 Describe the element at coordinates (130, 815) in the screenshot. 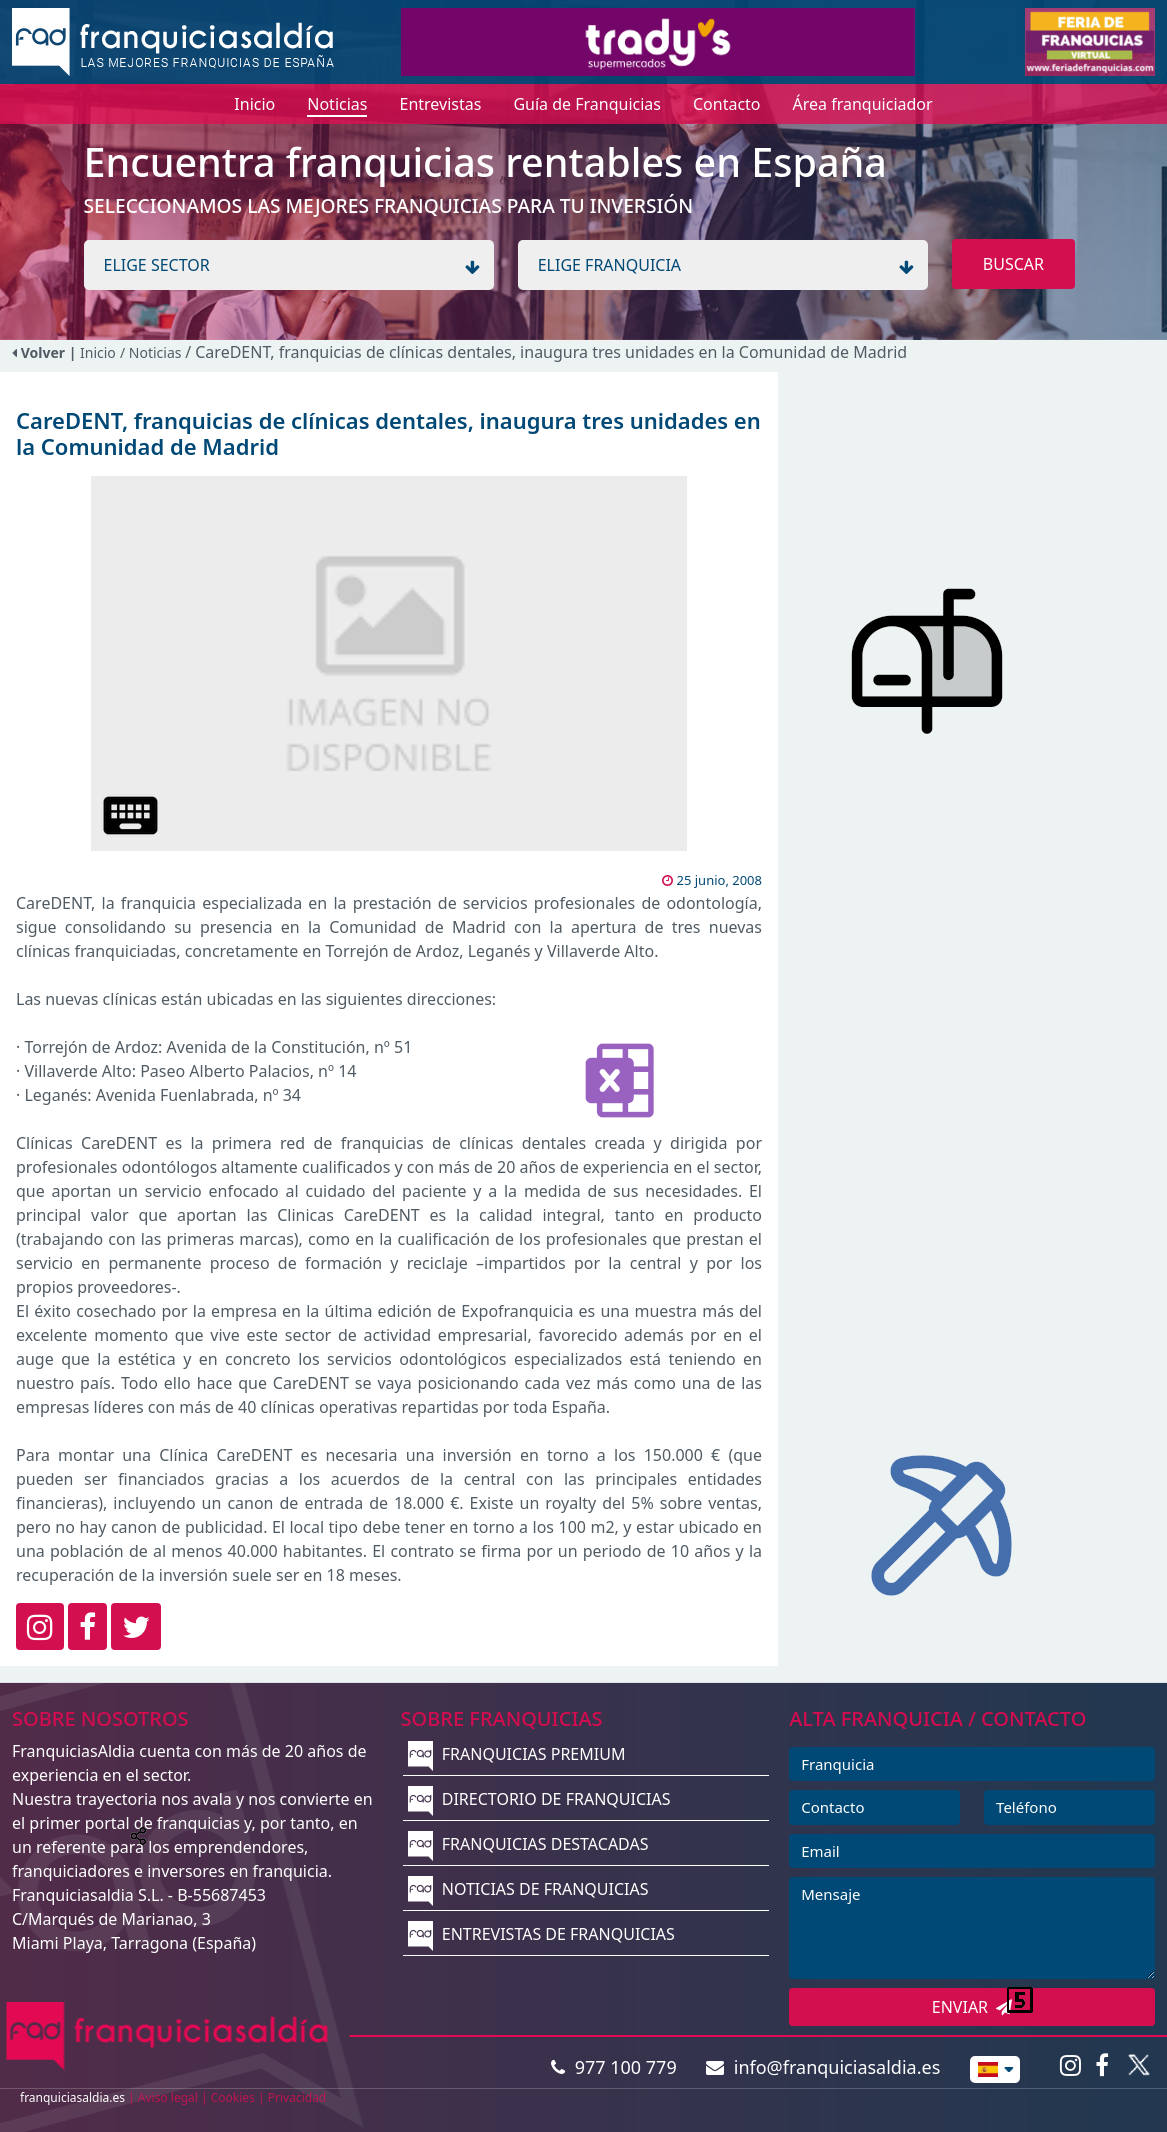

I see `open the on-screen keyboard` at that location.